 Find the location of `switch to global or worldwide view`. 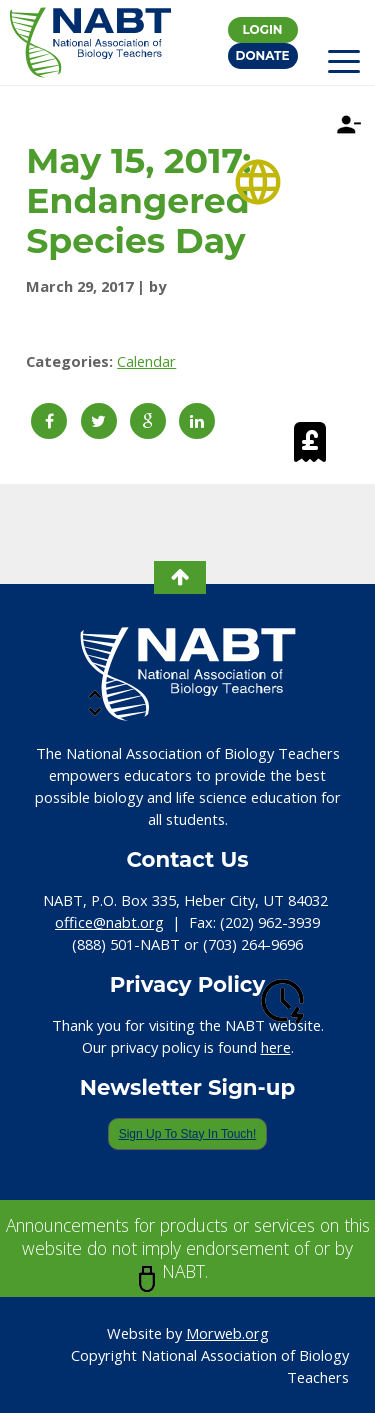

switch to global or worldwide view is located at coordinates (258, 182).